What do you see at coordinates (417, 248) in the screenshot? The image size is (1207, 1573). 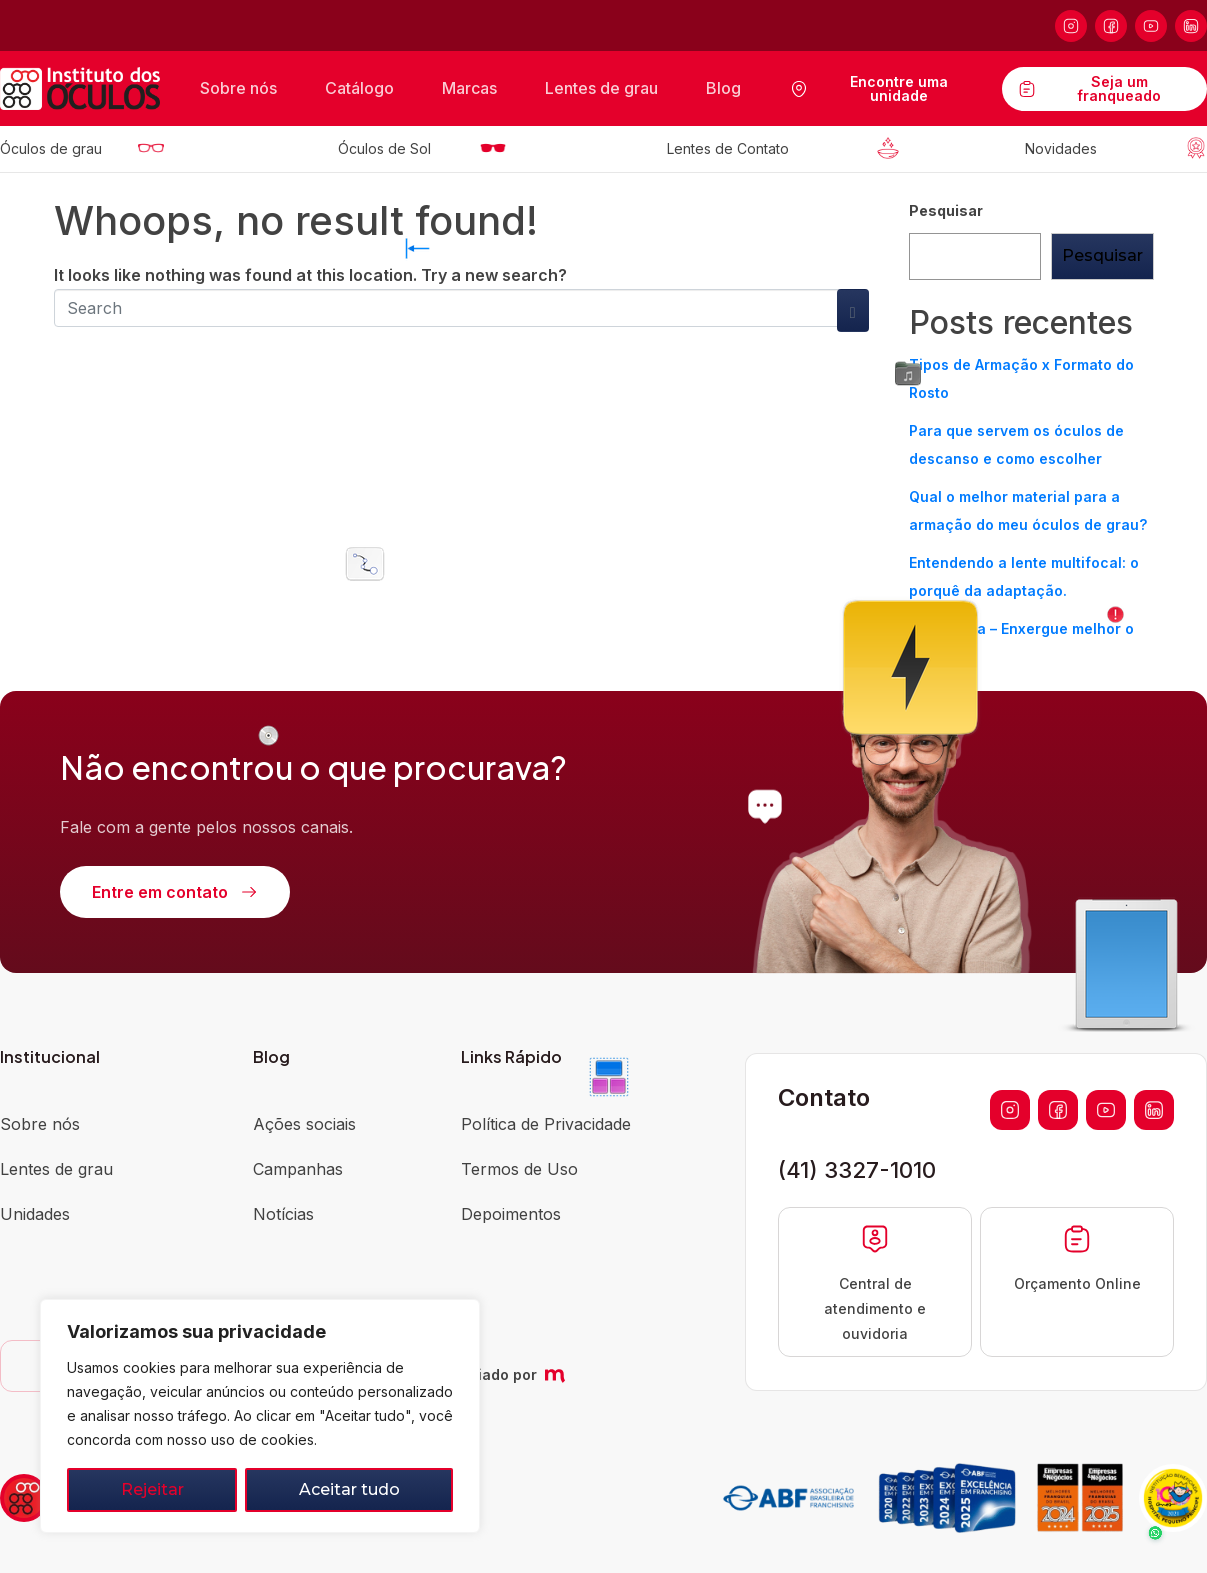 I see `go to the first item in a list or sequence` at bounding box center [417, 248].